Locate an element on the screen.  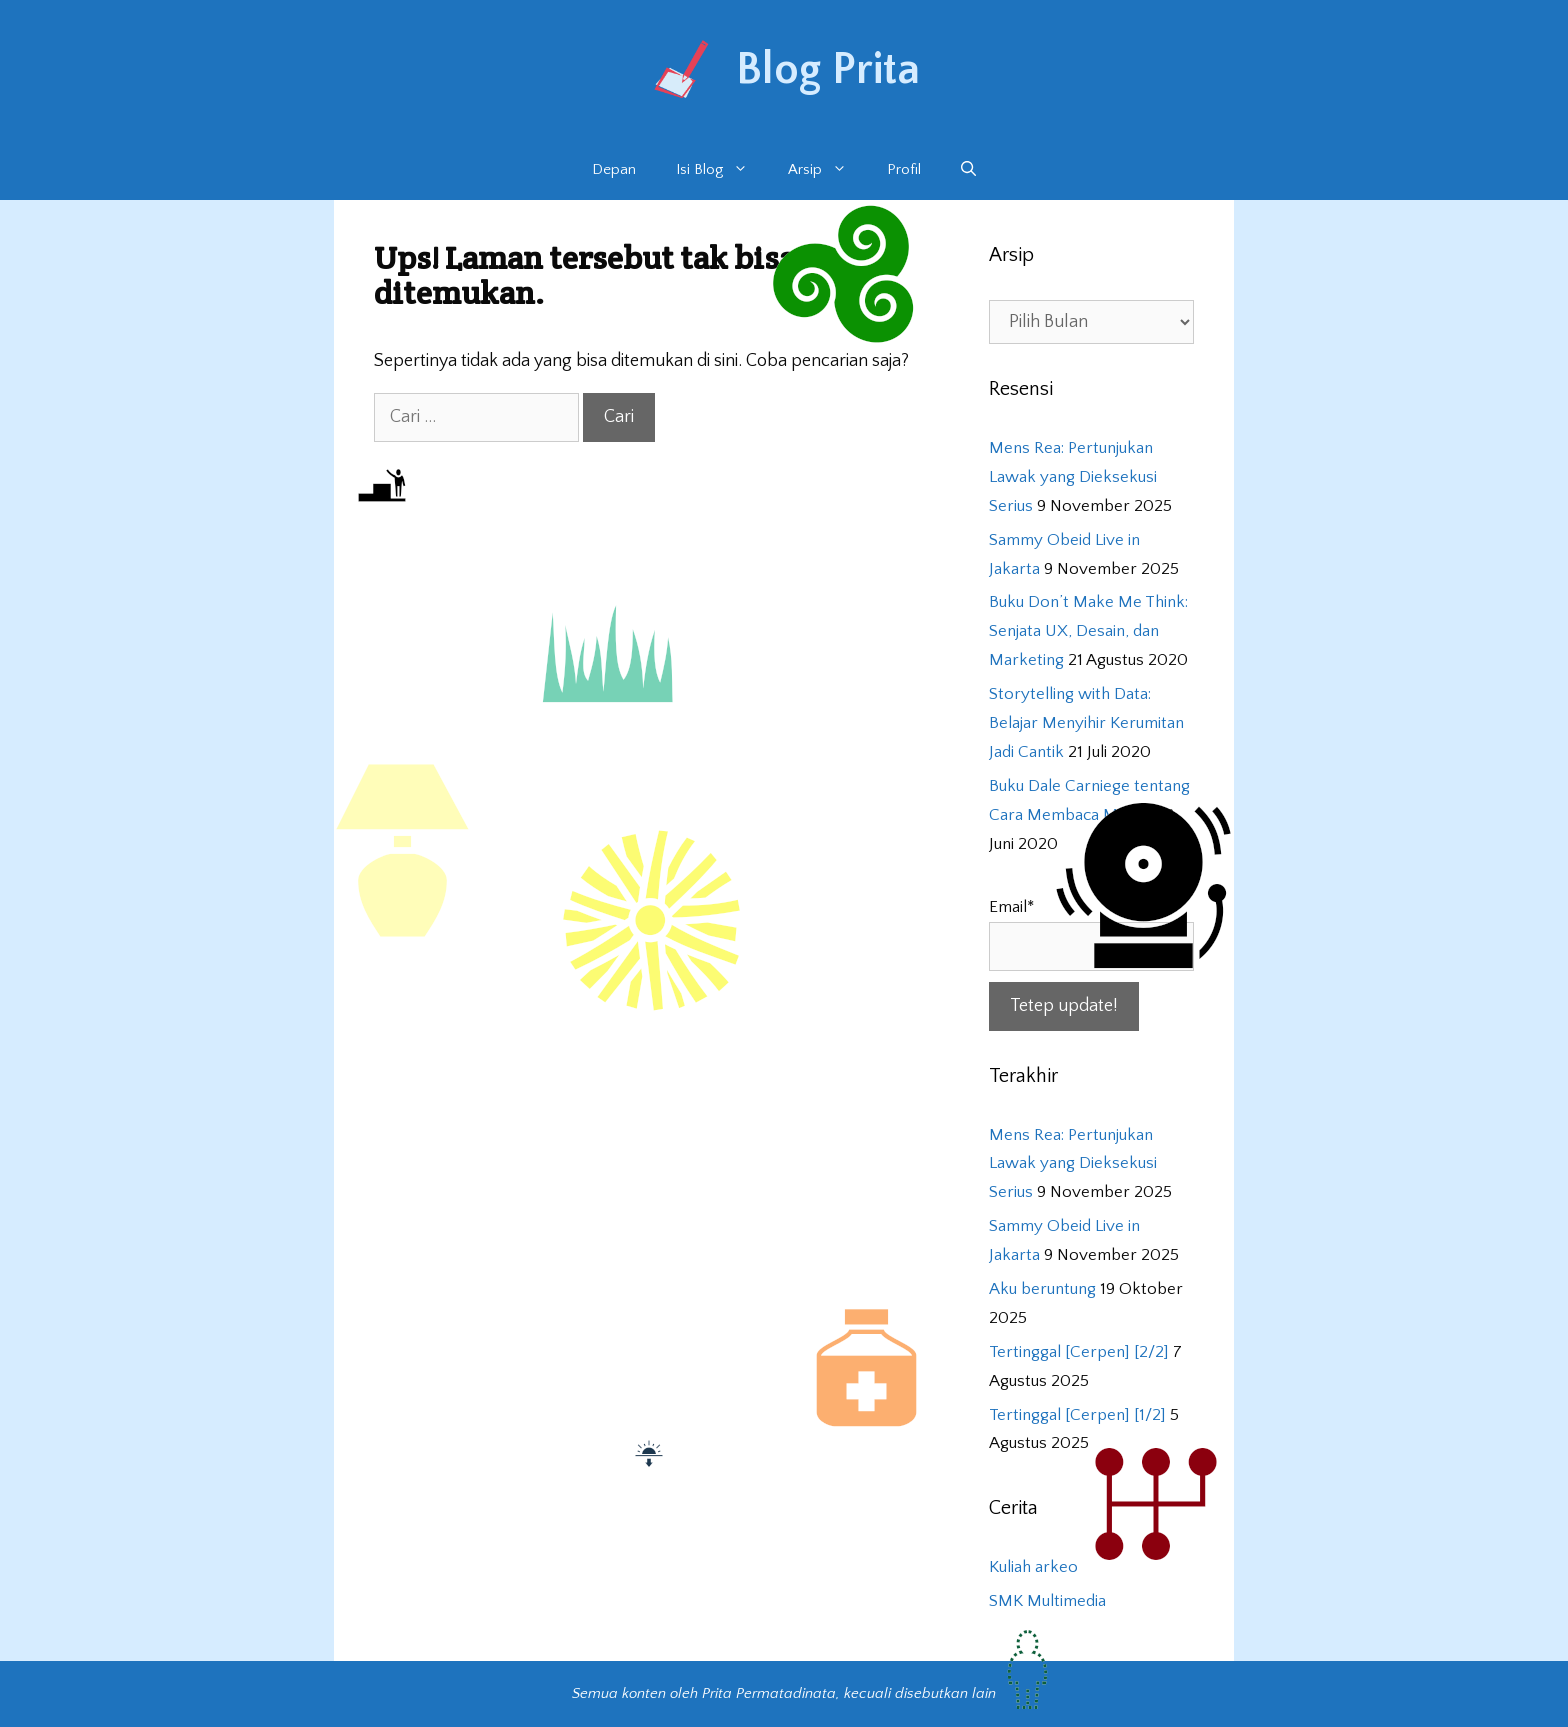
indicates outdoor or nature environment in game is located at coordinates (607, 637).